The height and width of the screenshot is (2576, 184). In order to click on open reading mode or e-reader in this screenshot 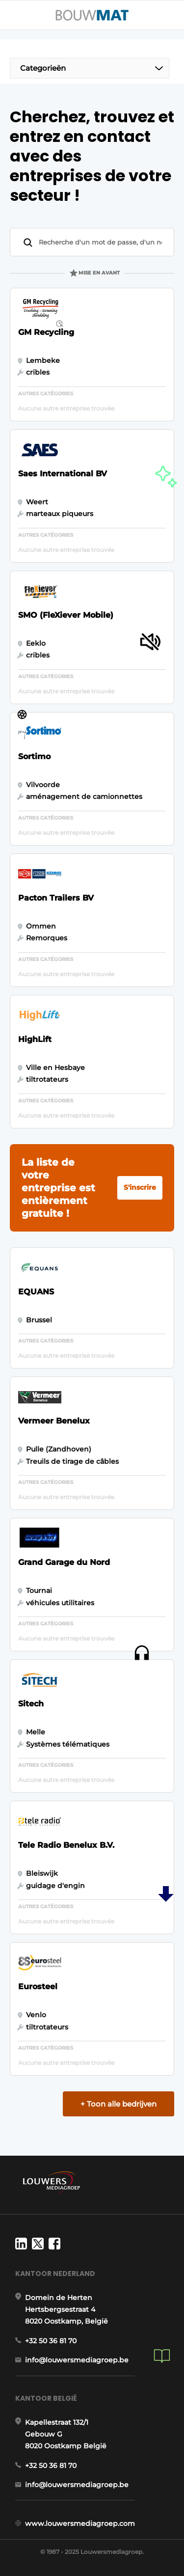, I will do `click(162, 2355)`.